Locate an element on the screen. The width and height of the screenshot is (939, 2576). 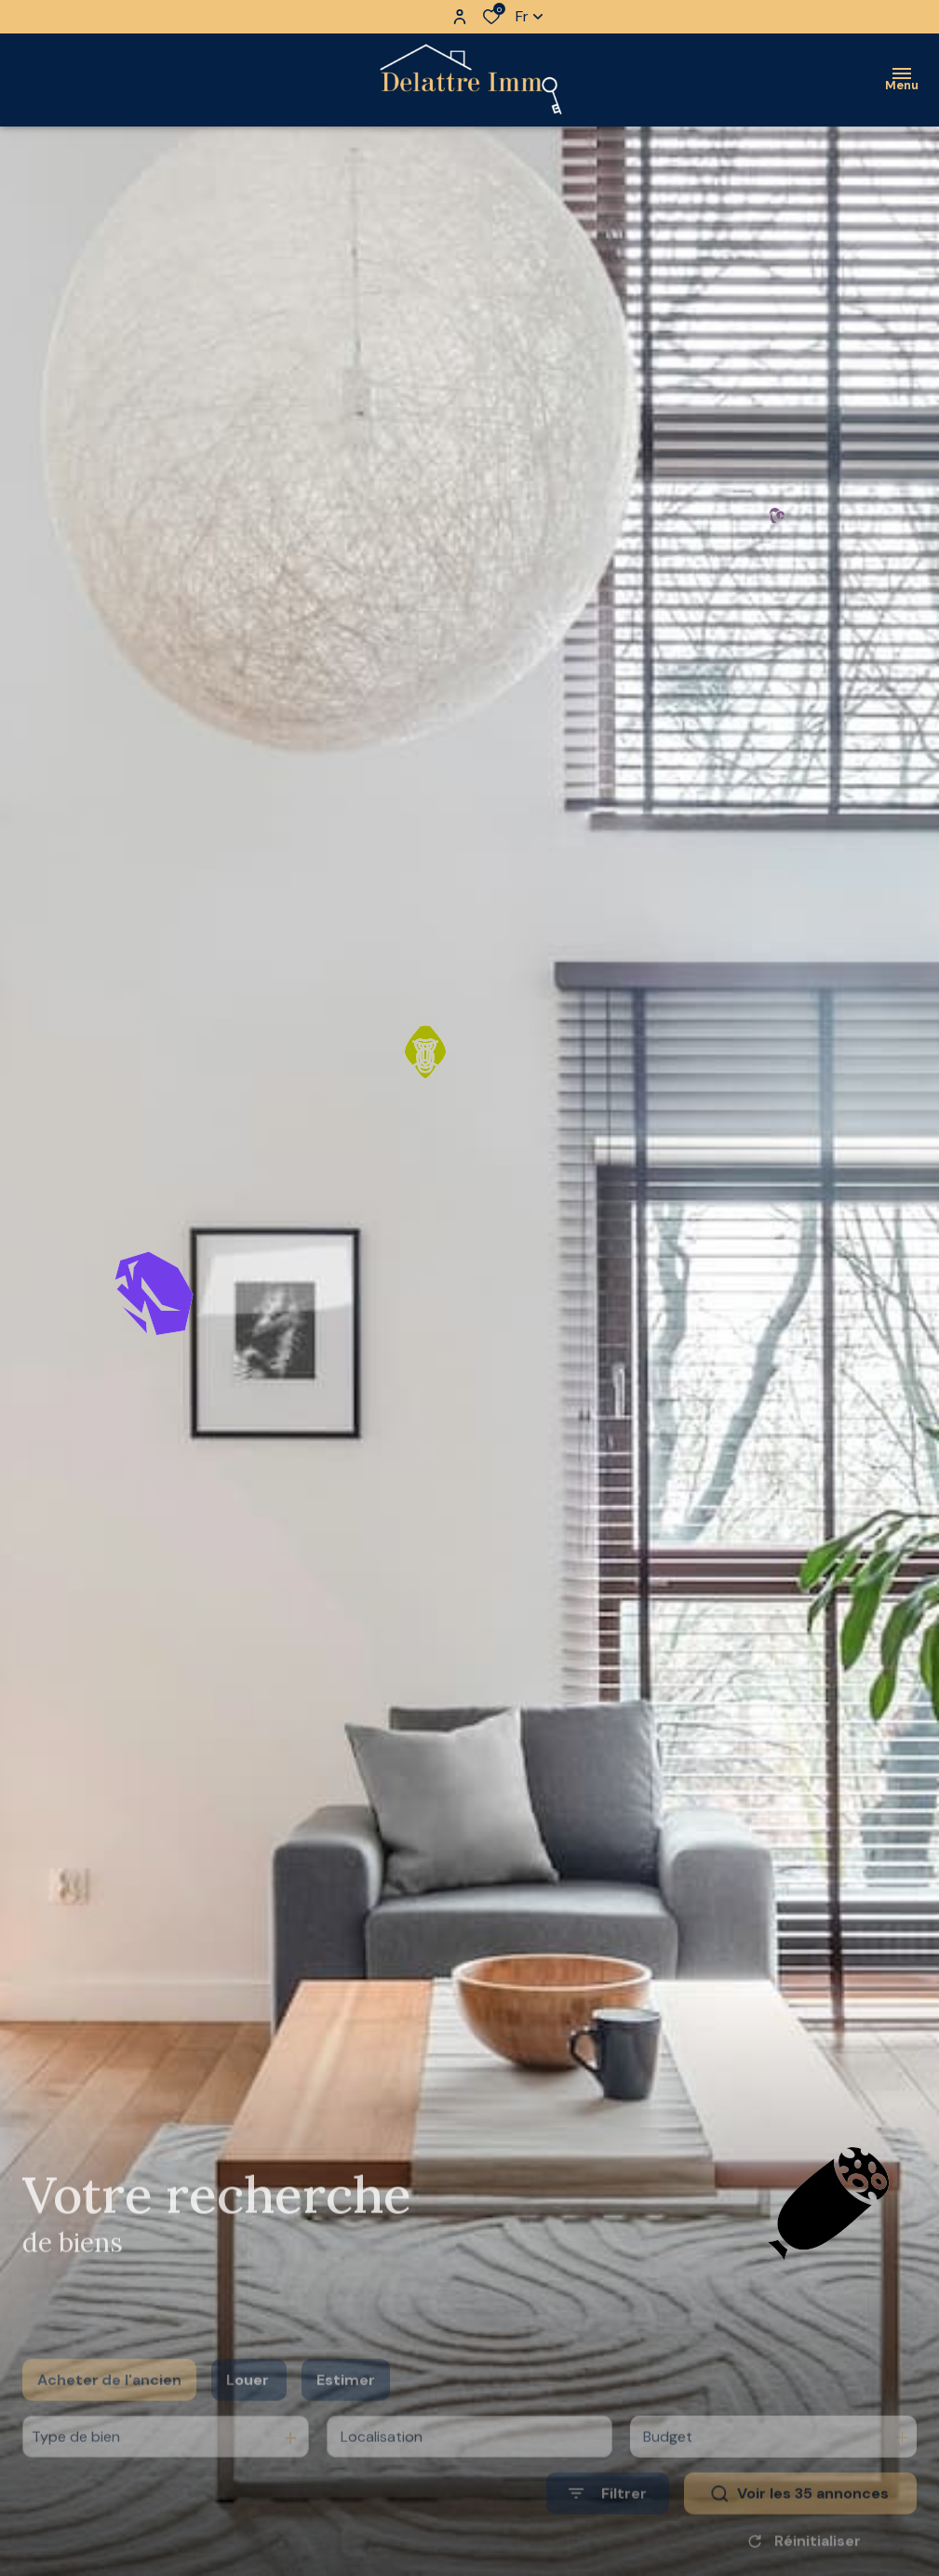
represents a rock or stone resource in a game is located at coordinates (154, 1293).